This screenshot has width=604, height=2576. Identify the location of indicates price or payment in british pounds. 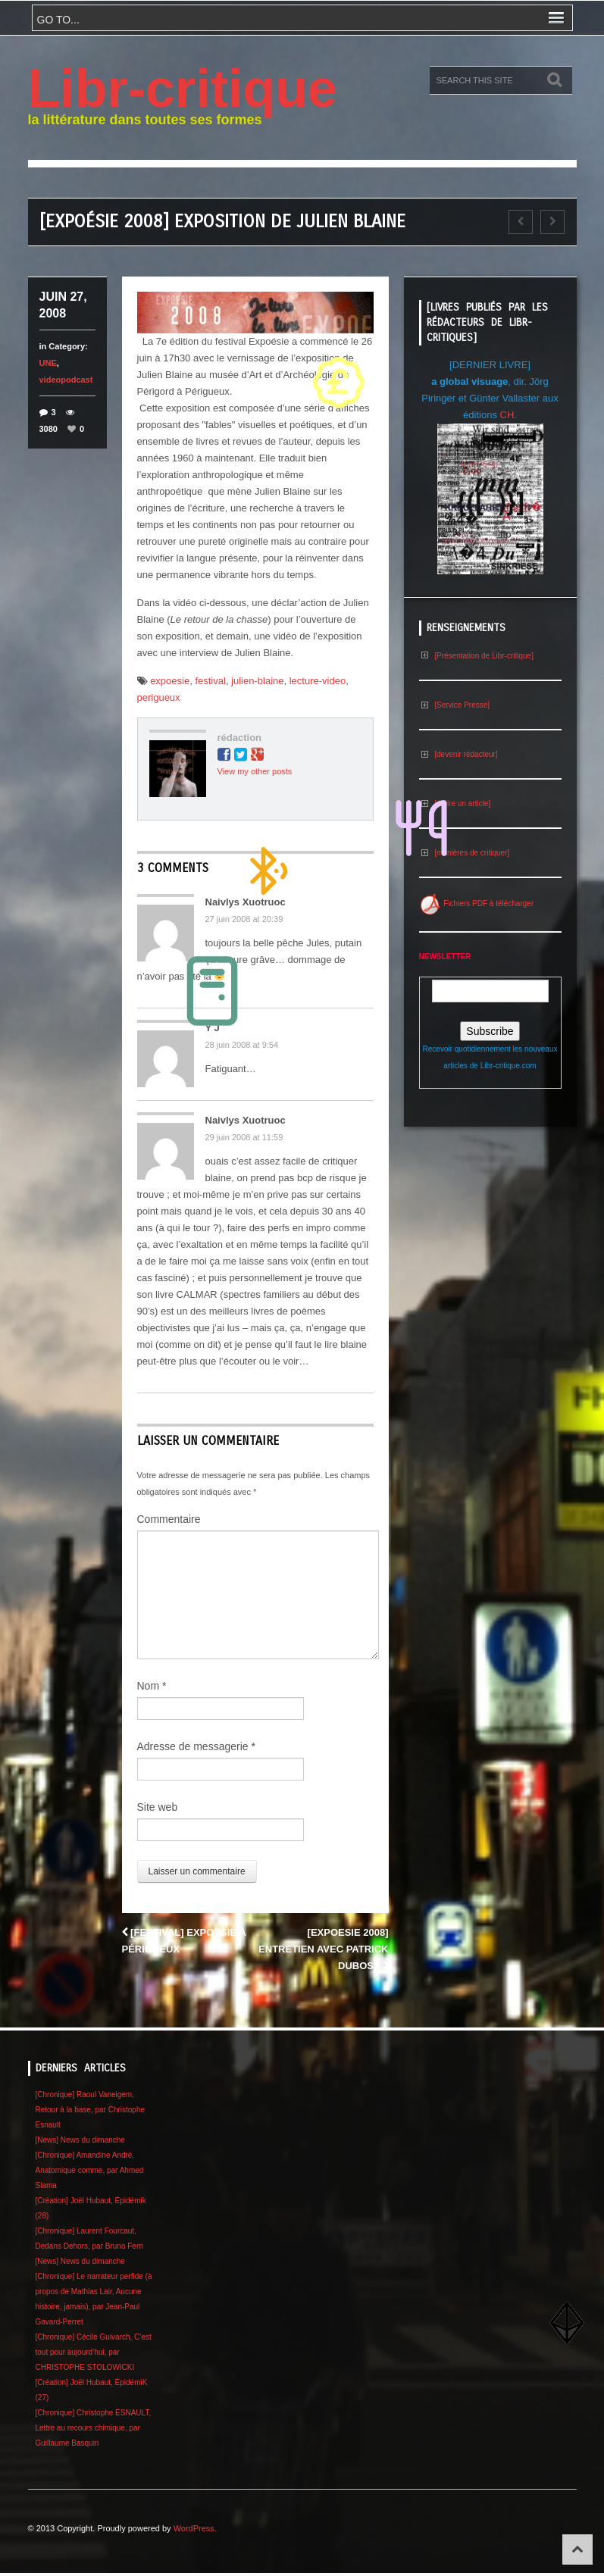
(339, 383).